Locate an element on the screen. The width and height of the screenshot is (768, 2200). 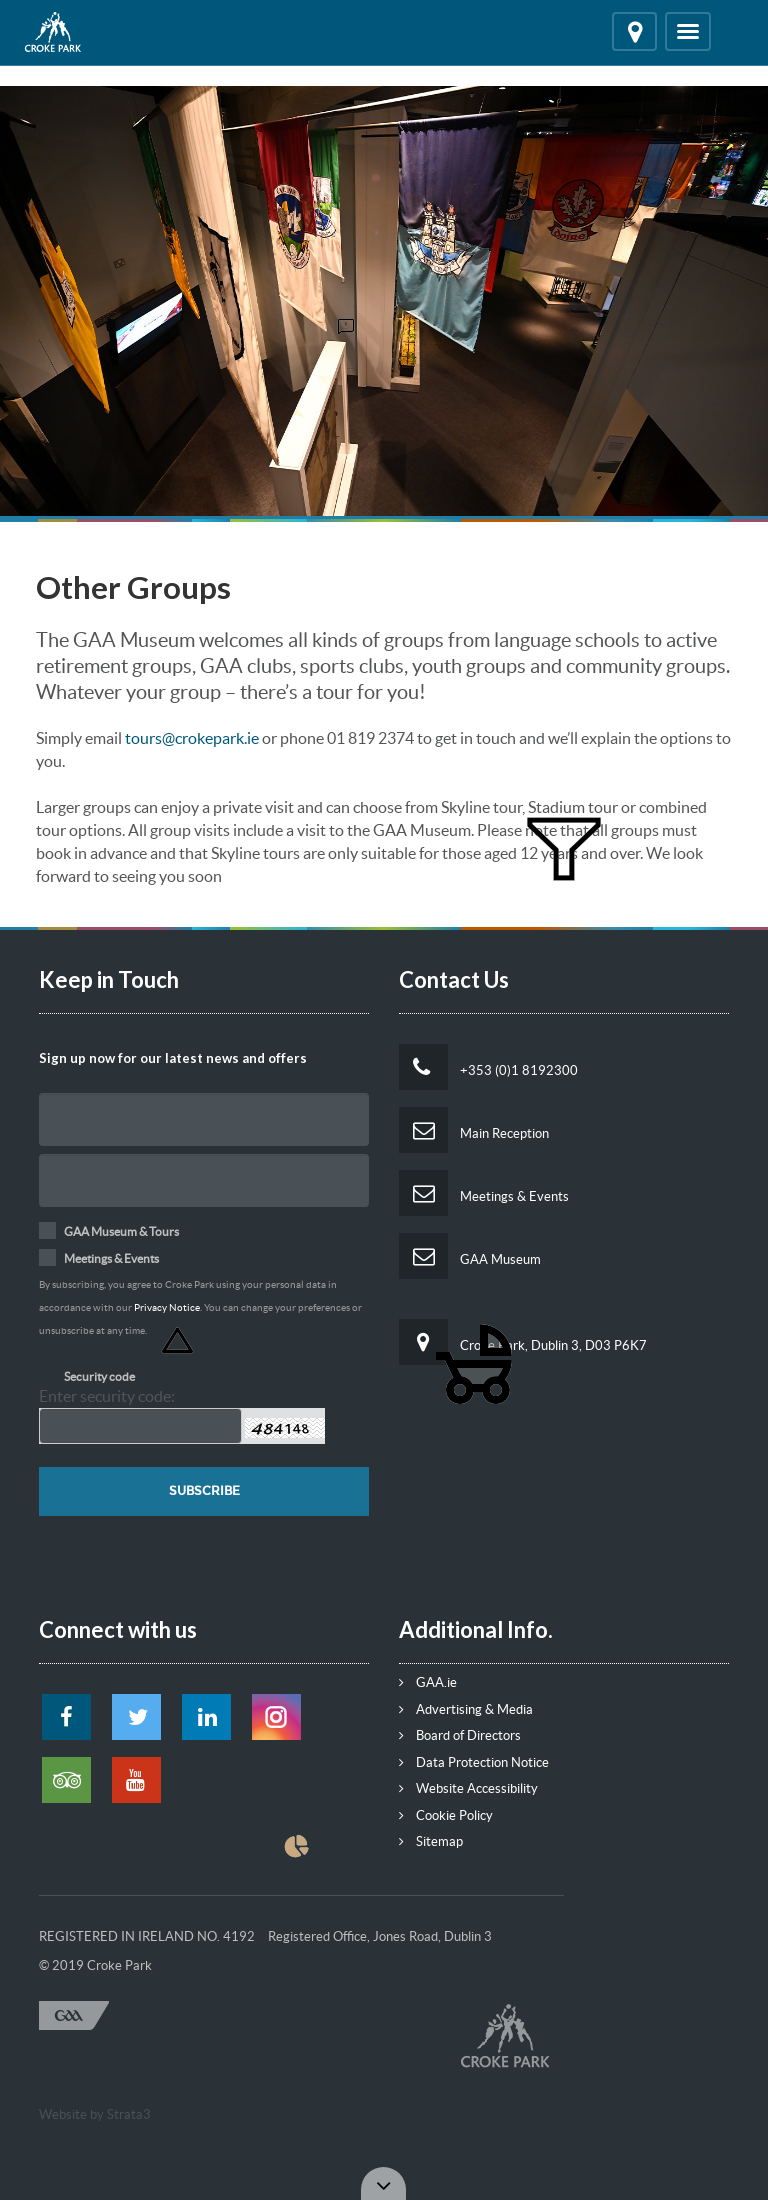
message contains a warning or alert is located at coordinates (346, 326).